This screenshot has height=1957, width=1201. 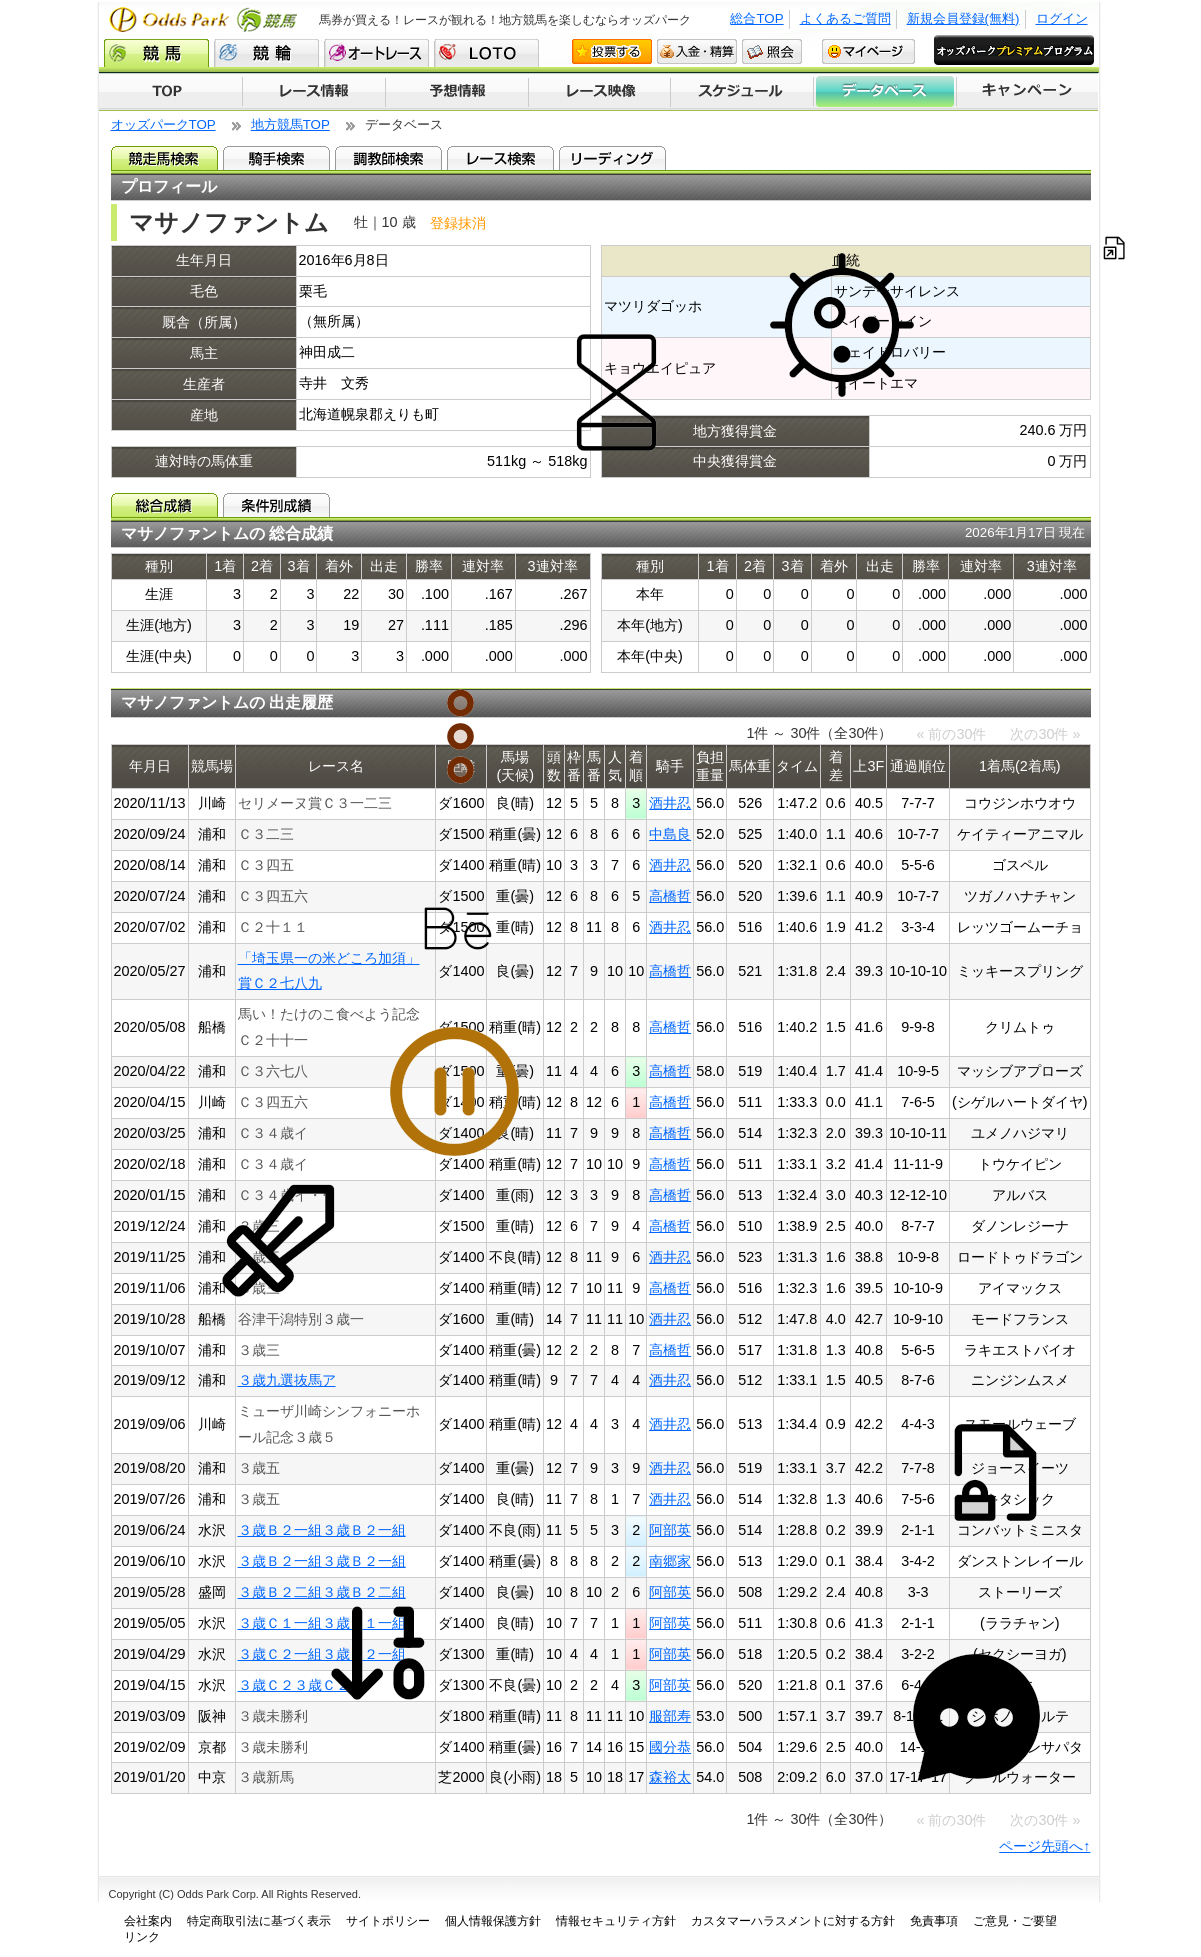 What do you see at coordinates (1115, 248) in the screenshot?
I see `create a symbolic link to this file` at bounding box center [1115, 248].